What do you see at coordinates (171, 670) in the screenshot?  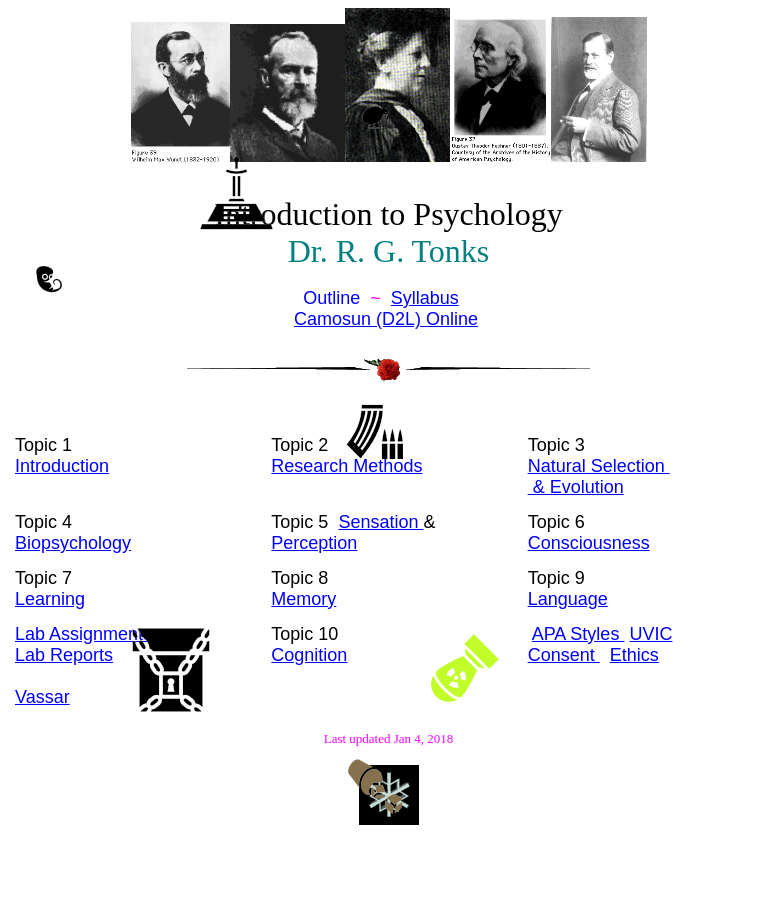 I see `access secure storage or vault` at bounding box center [171, 670].